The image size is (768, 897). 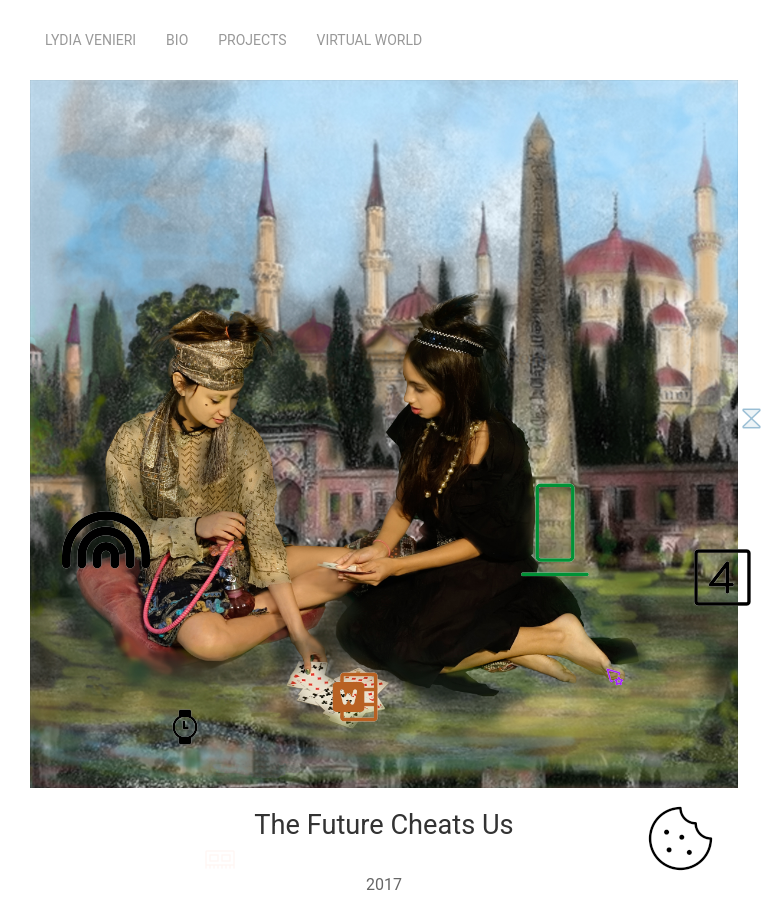 What do you see at coordinates (722, 577) in the screenshot?
I see `select or input the number four` at bounding box center [722, 577].